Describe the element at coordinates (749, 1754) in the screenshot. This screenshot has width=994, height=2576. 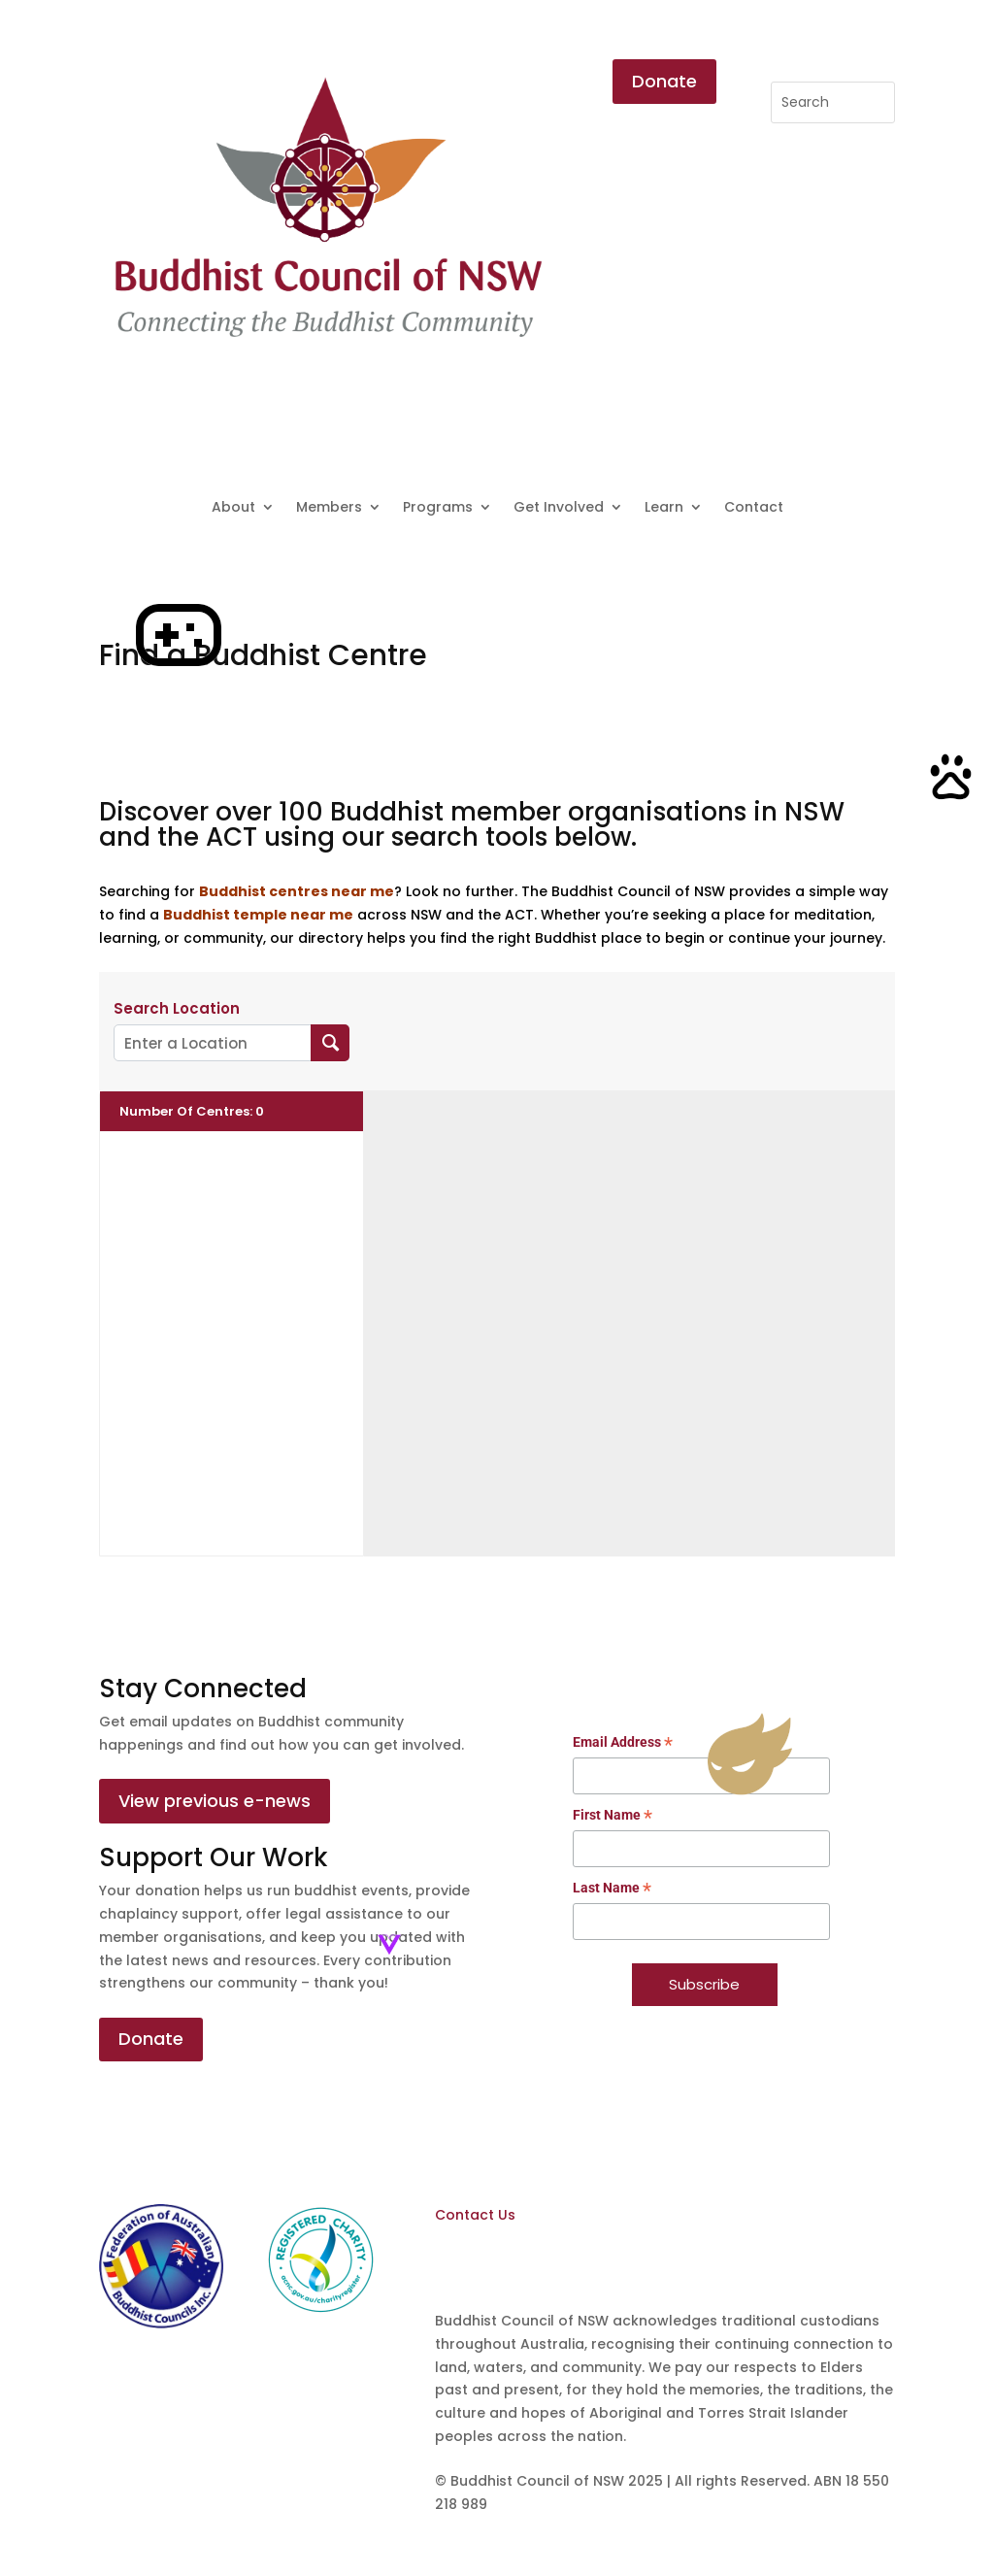
I see `visit zcool creative platform` at that location.